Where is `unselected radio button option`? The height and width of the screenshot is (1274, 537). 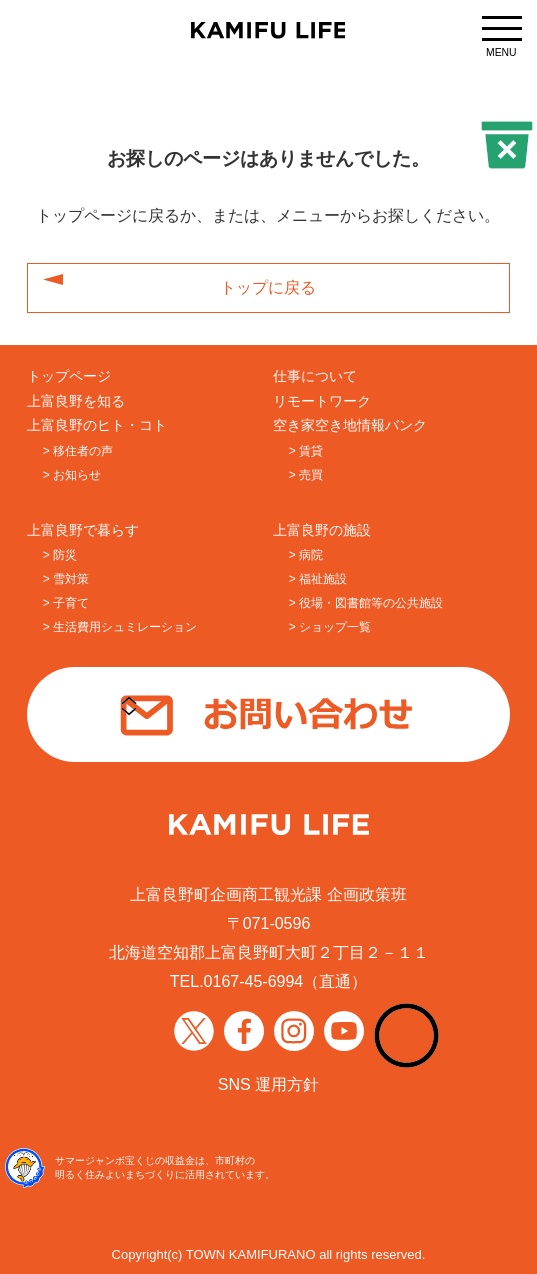
unselected radio button option is located at coordinates (406, 1035).